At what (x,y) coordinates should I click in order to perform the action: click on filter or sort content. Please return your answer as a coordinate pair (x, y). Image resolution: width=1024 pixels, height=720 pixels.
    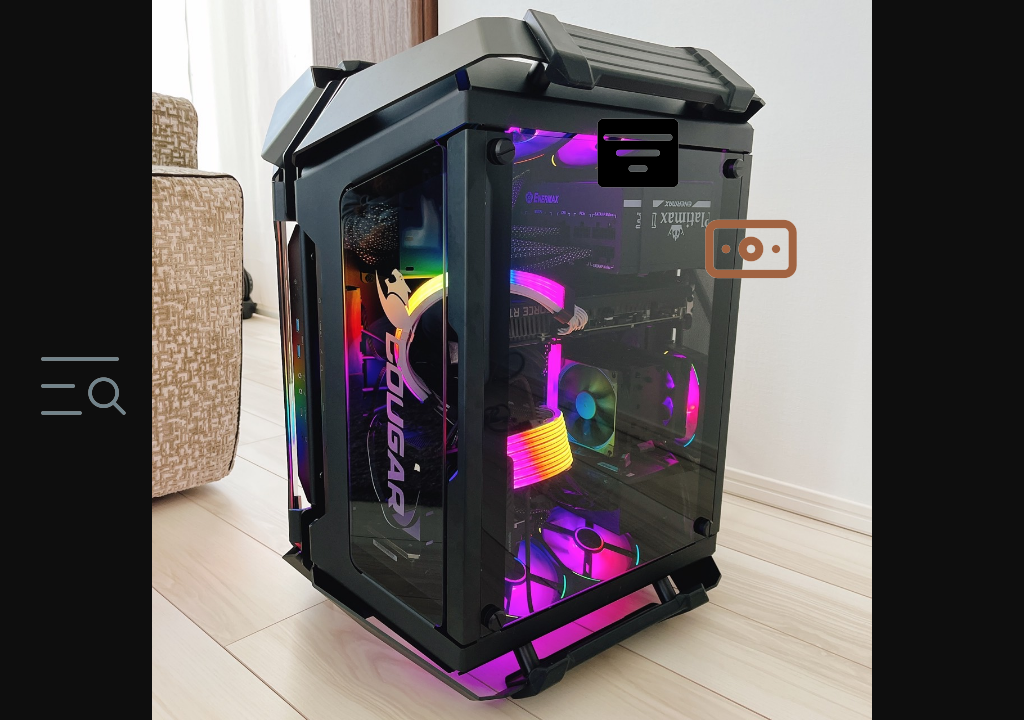
    Looking at the image, I should click on (638, 153).